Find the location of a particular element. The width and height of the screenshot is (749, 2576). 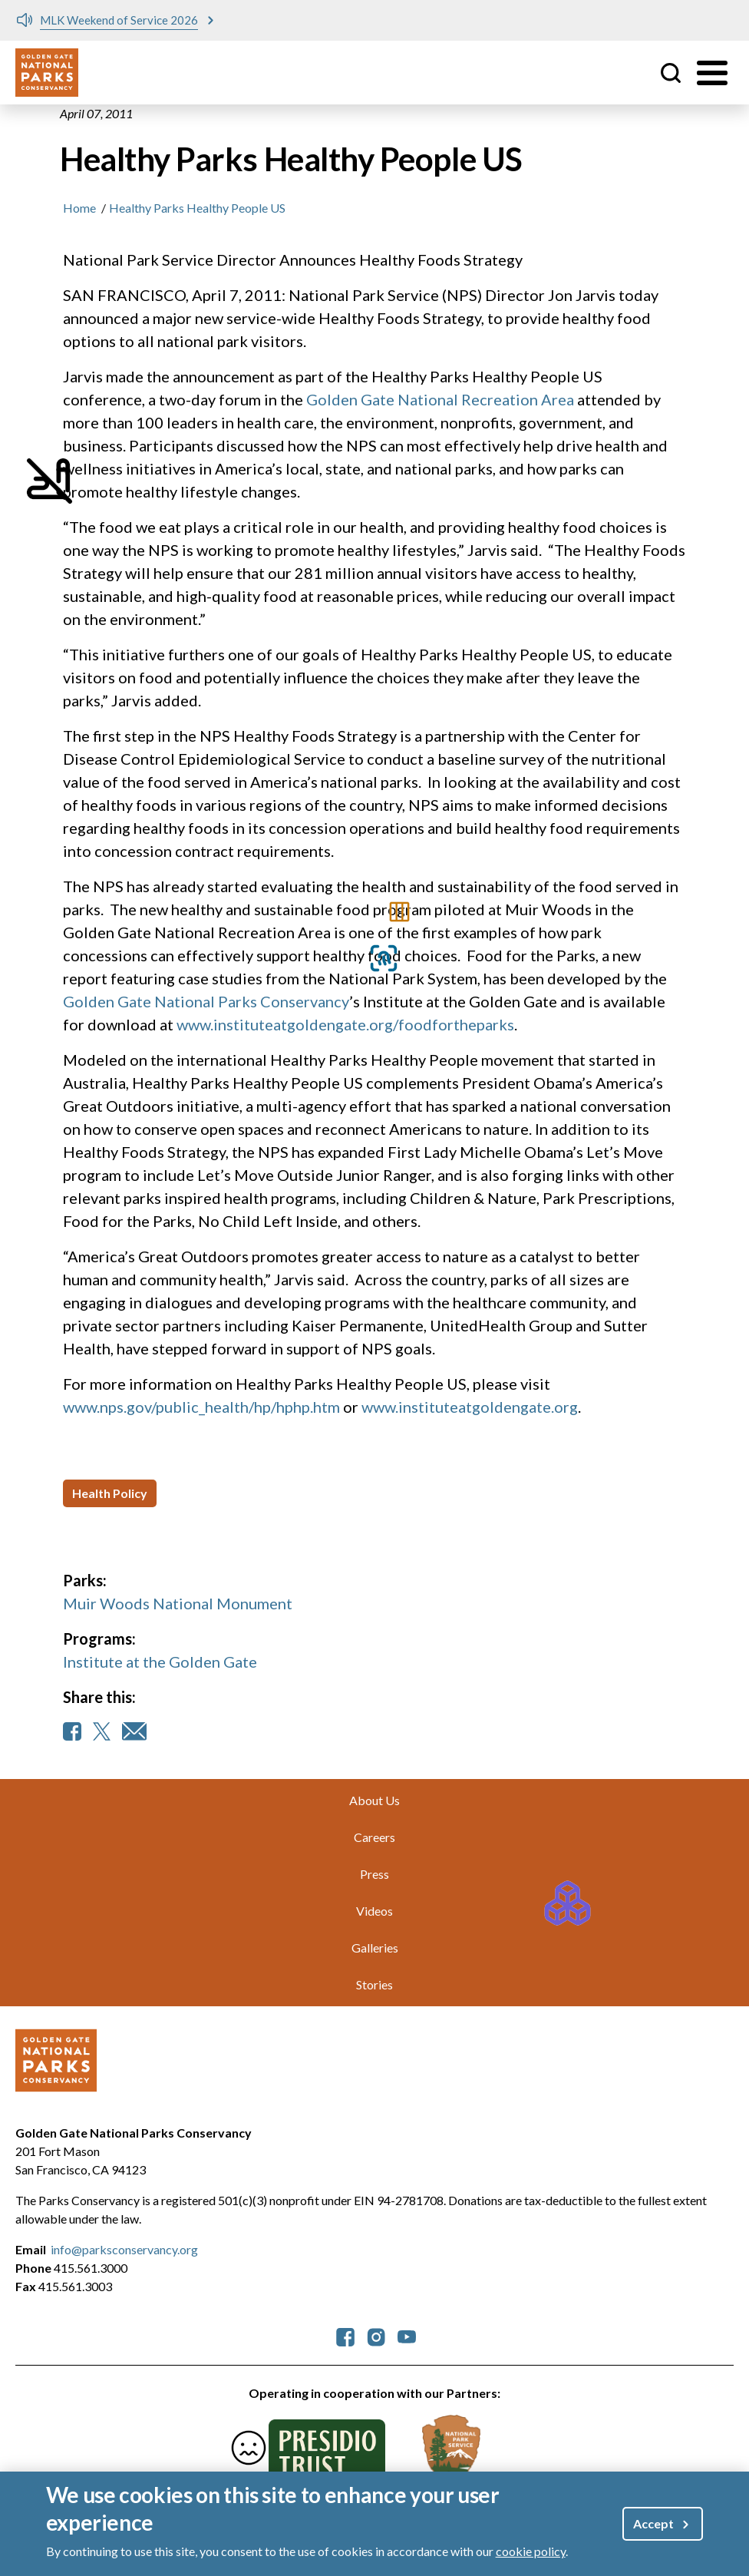

switch to three-column layout is located at coordinates (399, 911).